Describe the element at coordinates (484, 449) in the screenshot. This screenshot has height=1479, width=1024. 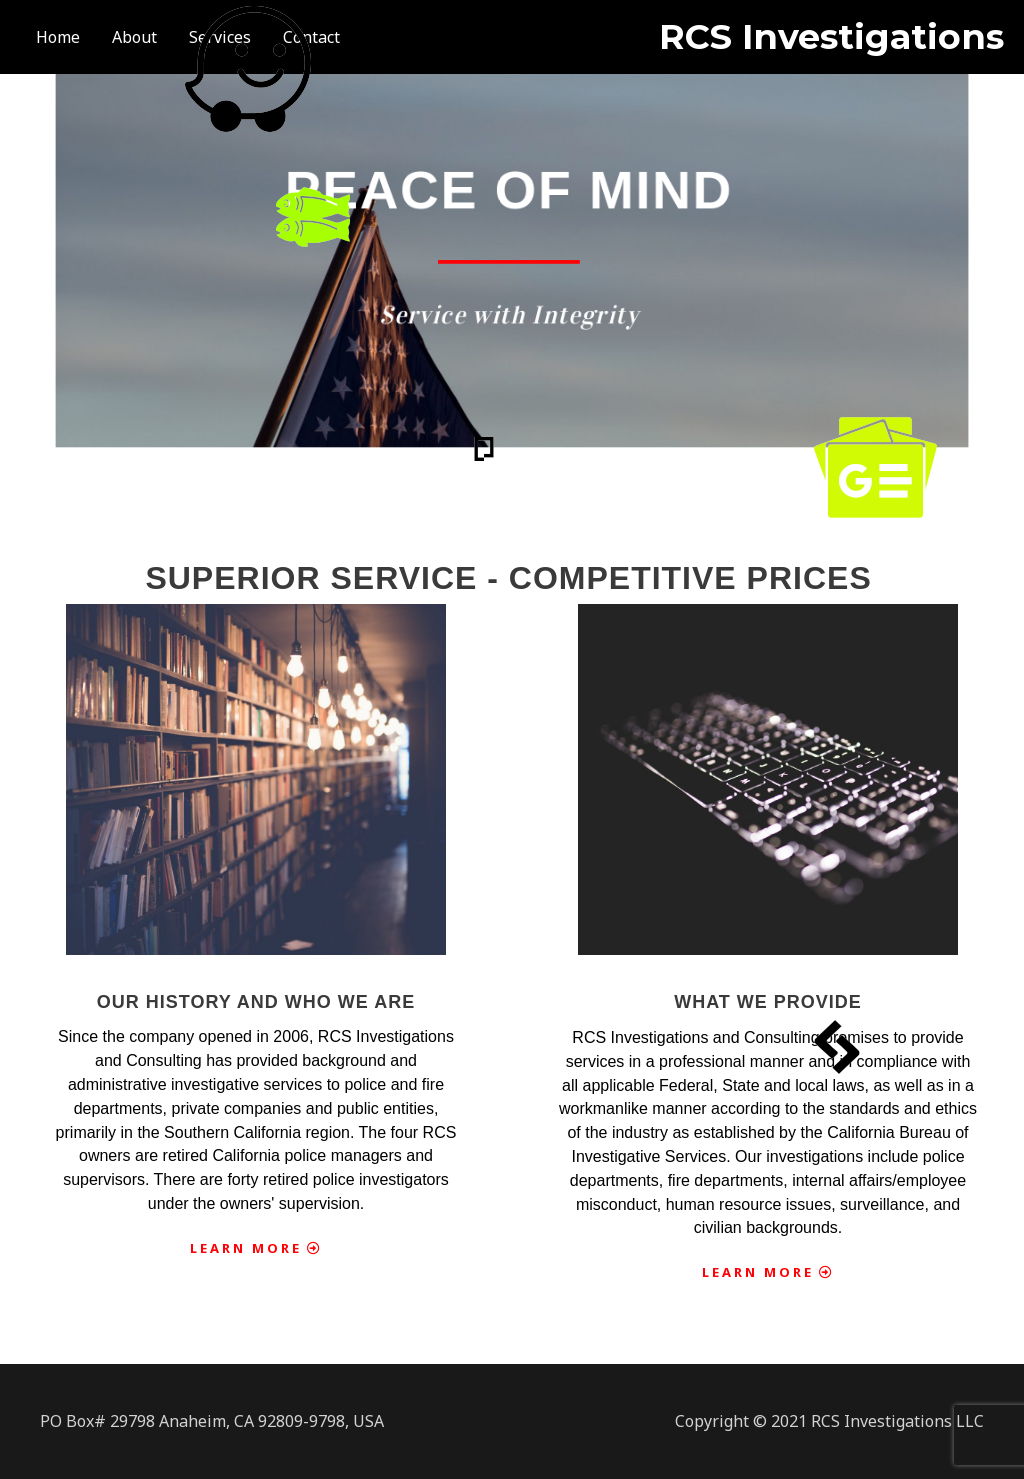
I see `pagekit CMS logo` at that location.